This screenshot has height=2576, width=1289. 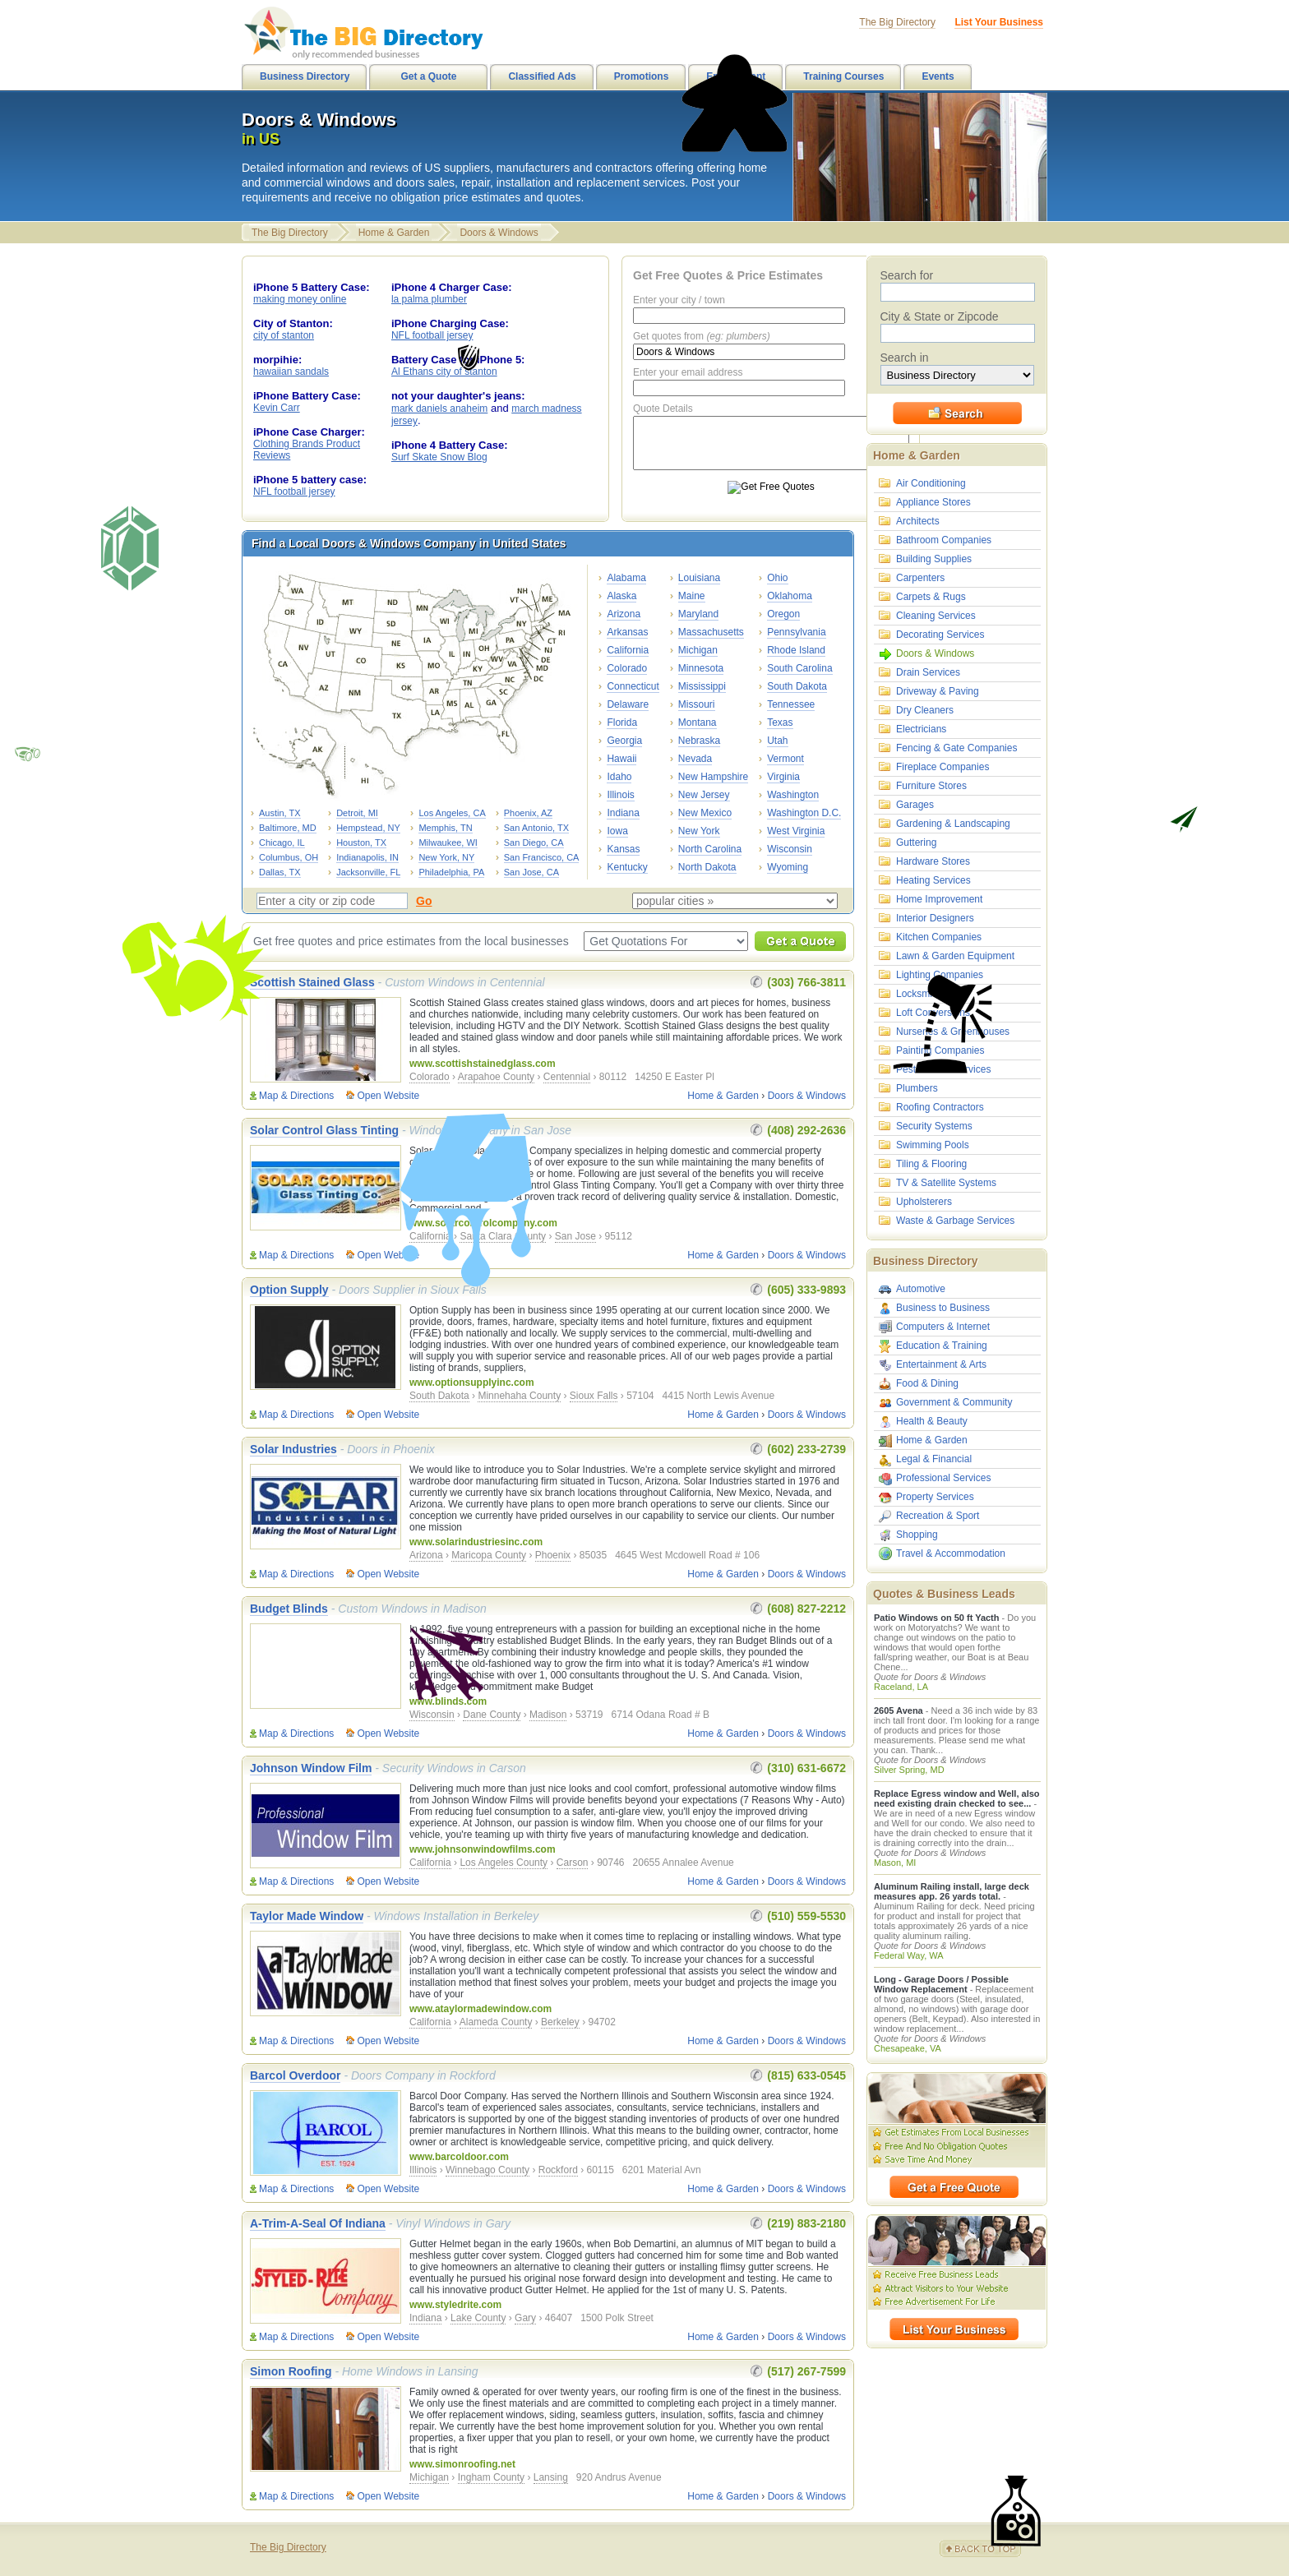 I want to click on send a message, so click(x=1184, y=819).